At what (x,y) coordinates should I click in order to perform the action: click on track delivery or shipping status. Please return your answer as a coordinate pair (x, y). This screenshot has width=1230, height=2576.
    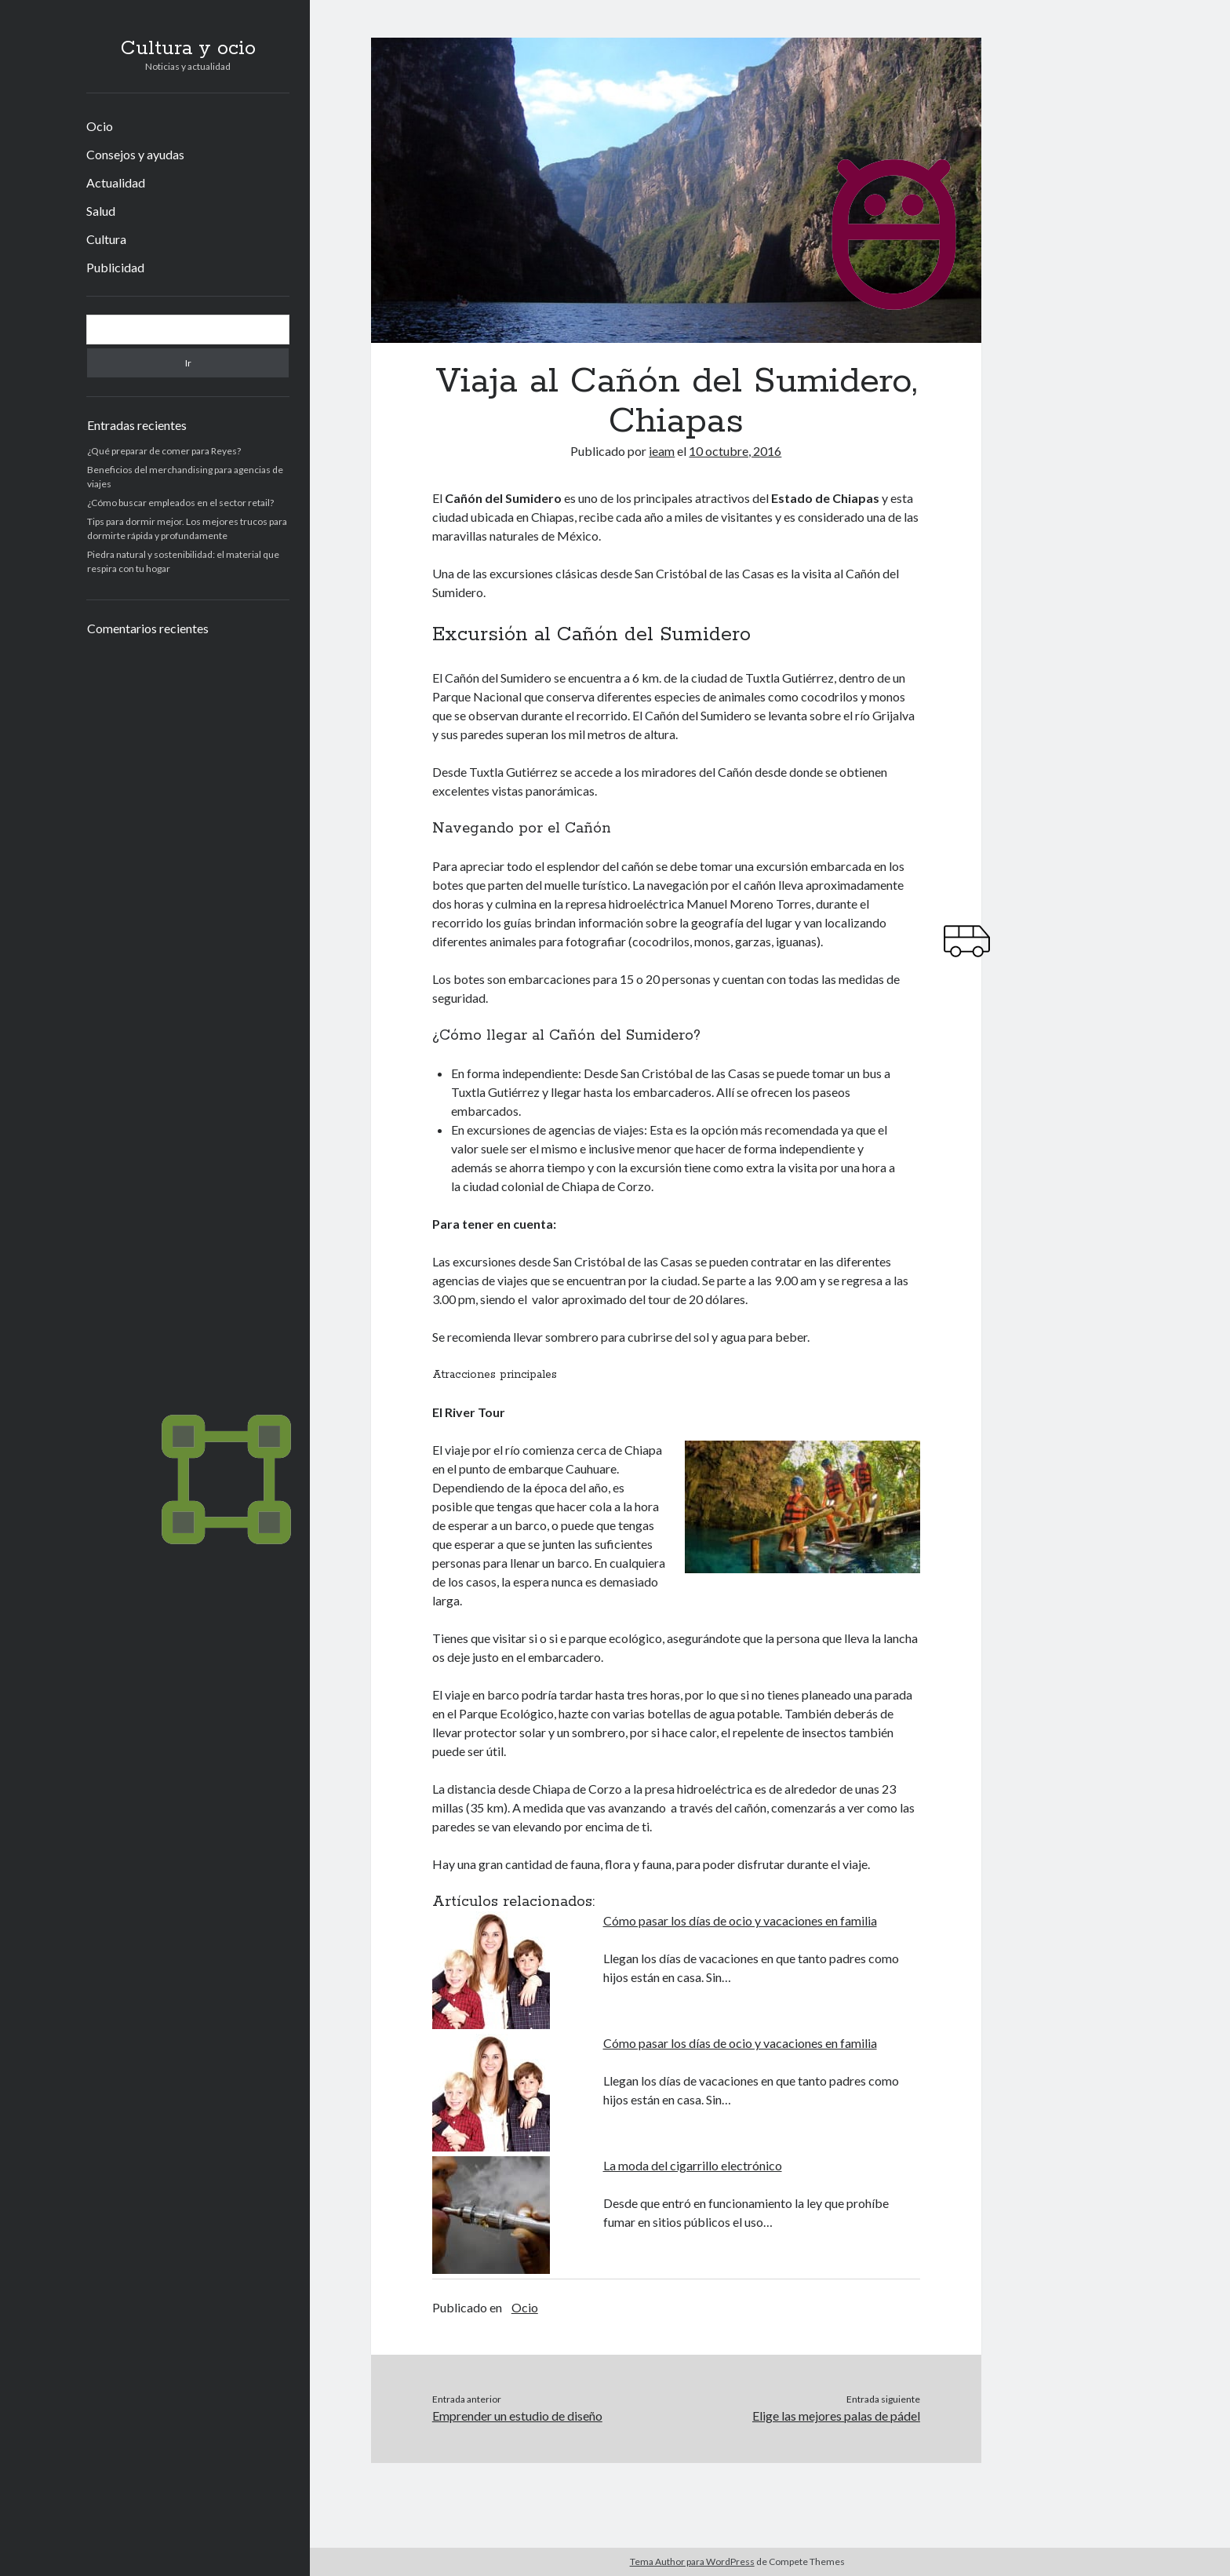
    Looking at the image, I should click on (965, 940).